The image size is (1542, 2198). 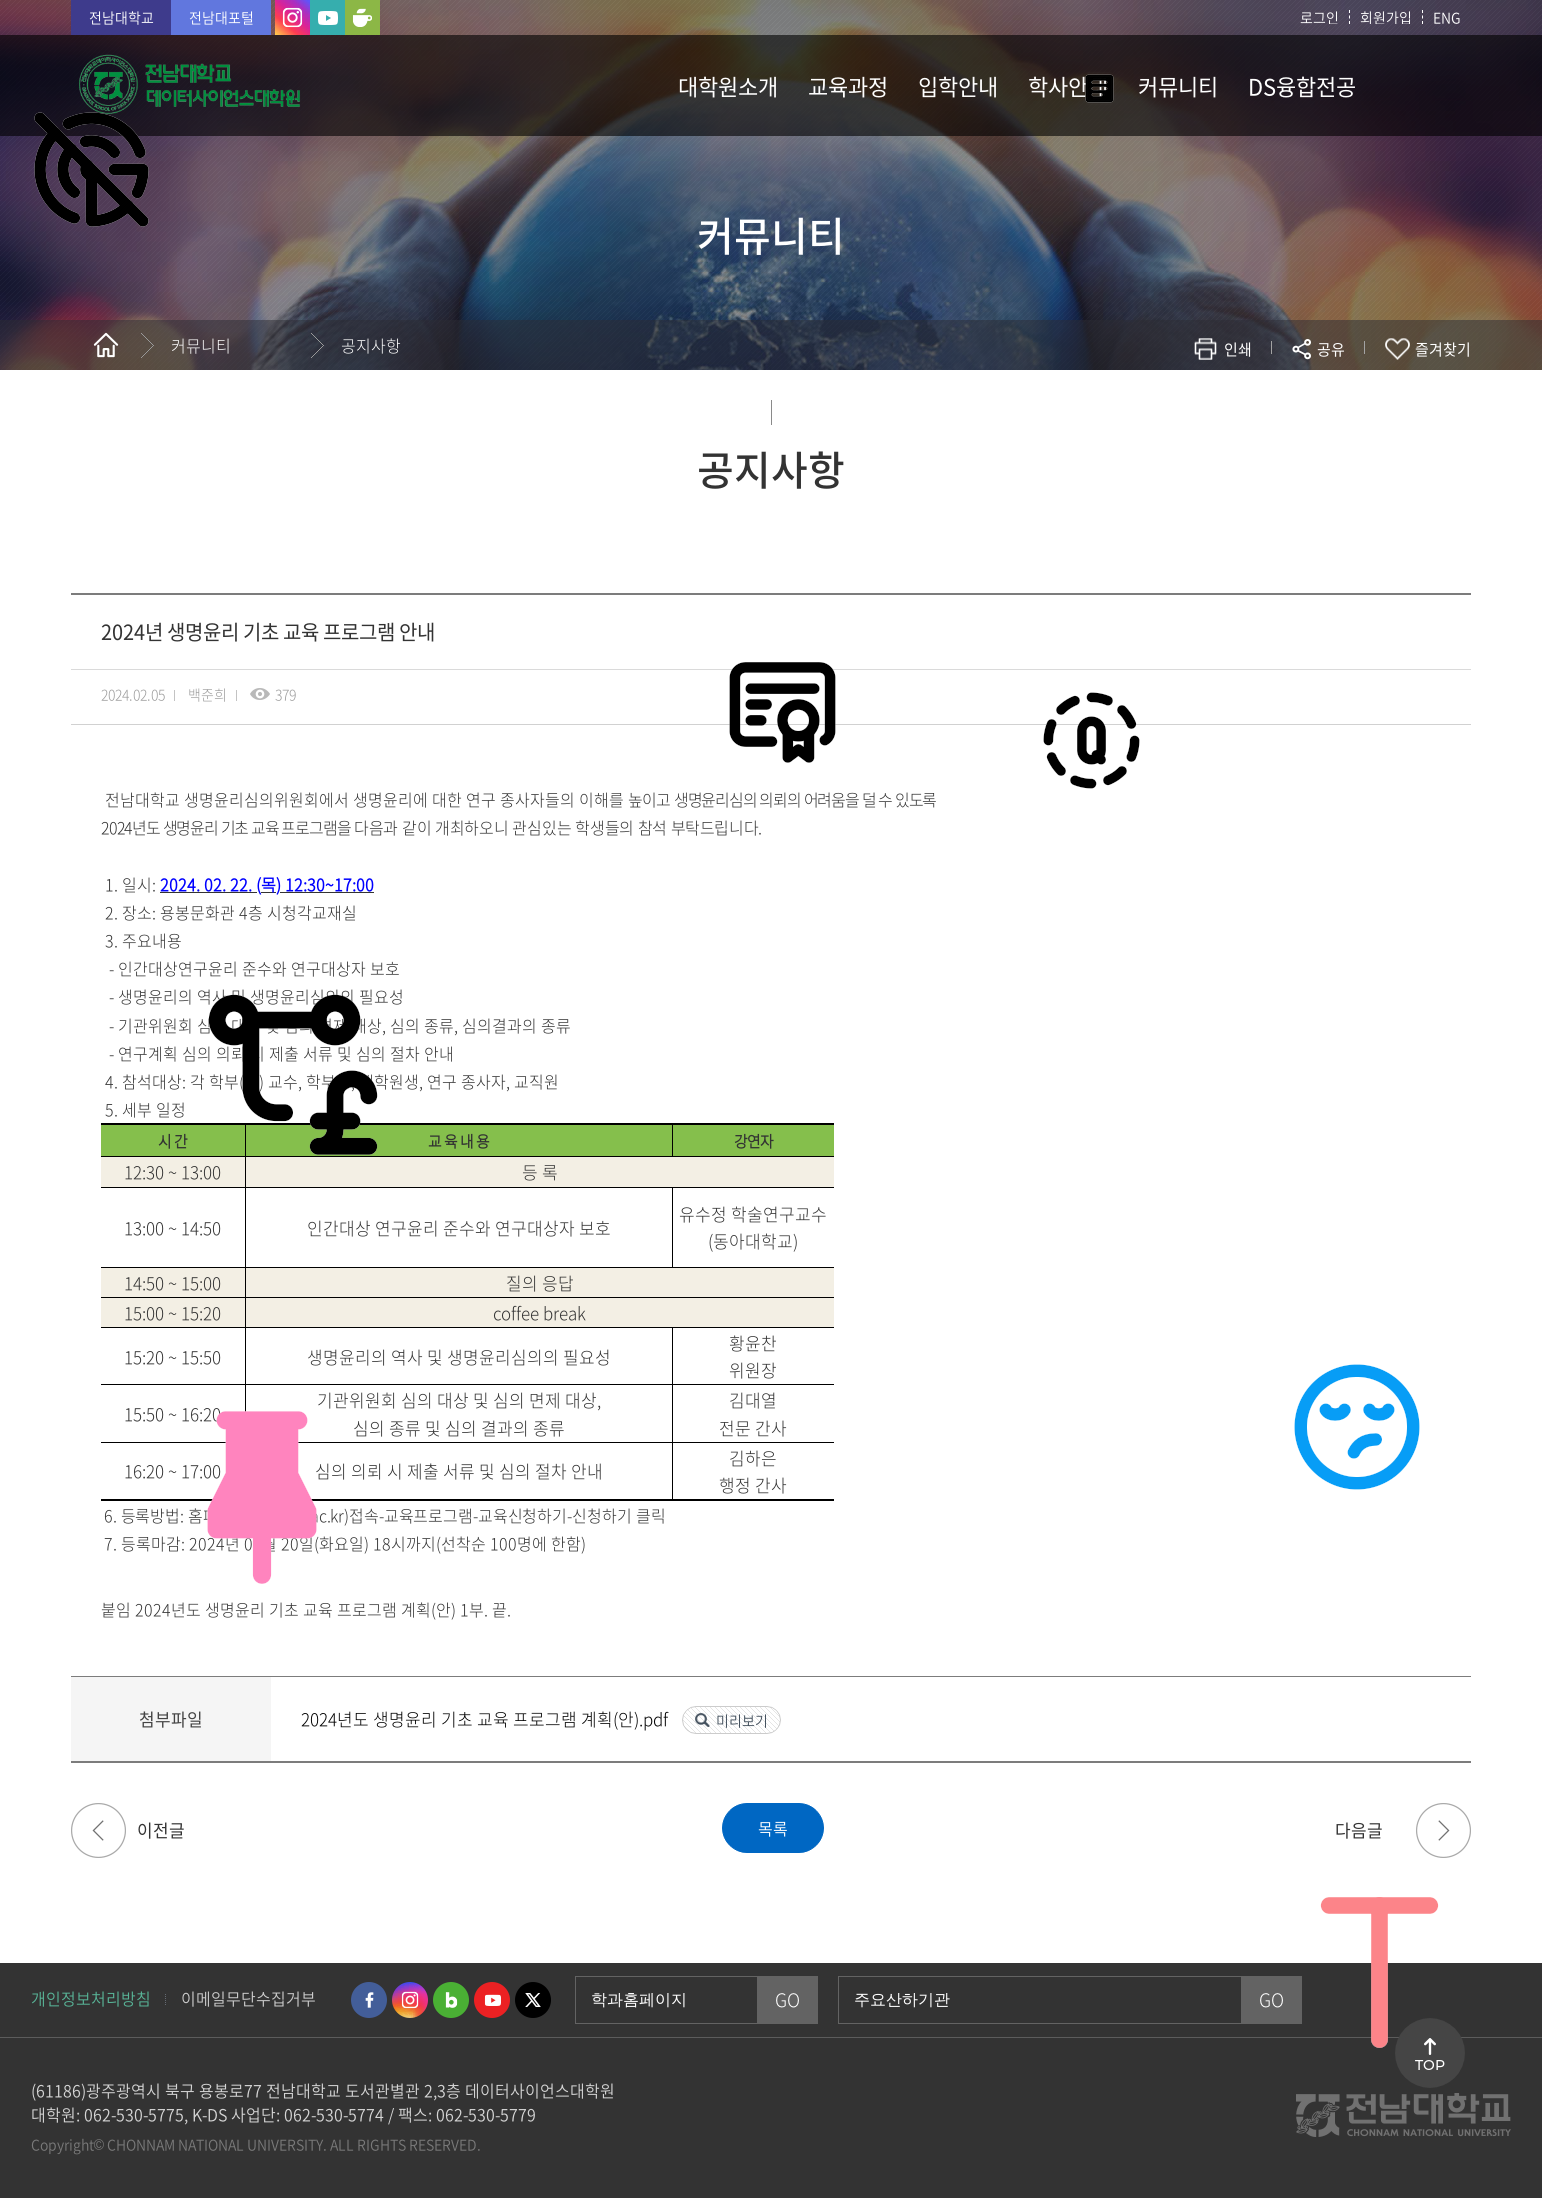 I want to click on pinned item or content, so click(x=262, y=1493).